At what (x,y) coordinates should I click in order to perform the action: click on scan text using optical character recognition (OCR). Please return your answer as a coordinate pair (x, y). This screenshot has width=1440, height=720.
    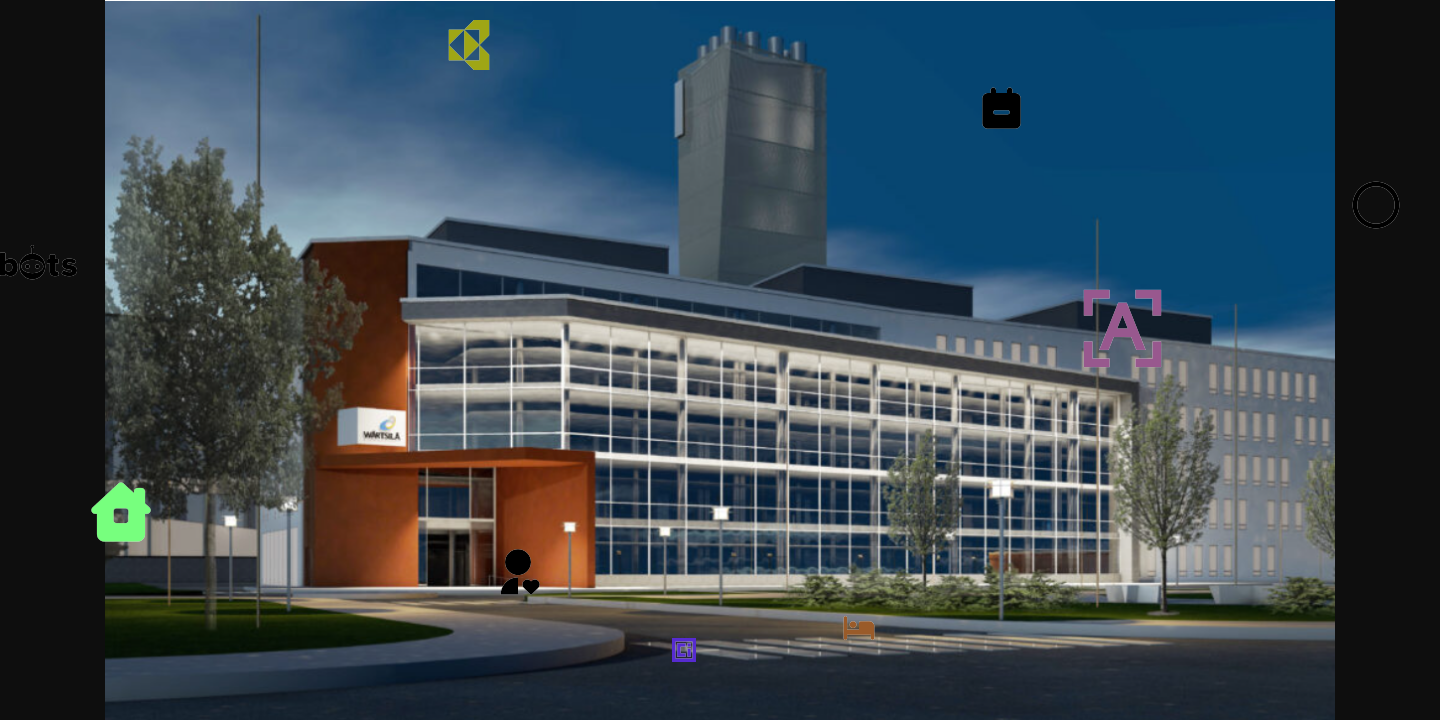
    Looking at the image, I should click on (1122, 328).